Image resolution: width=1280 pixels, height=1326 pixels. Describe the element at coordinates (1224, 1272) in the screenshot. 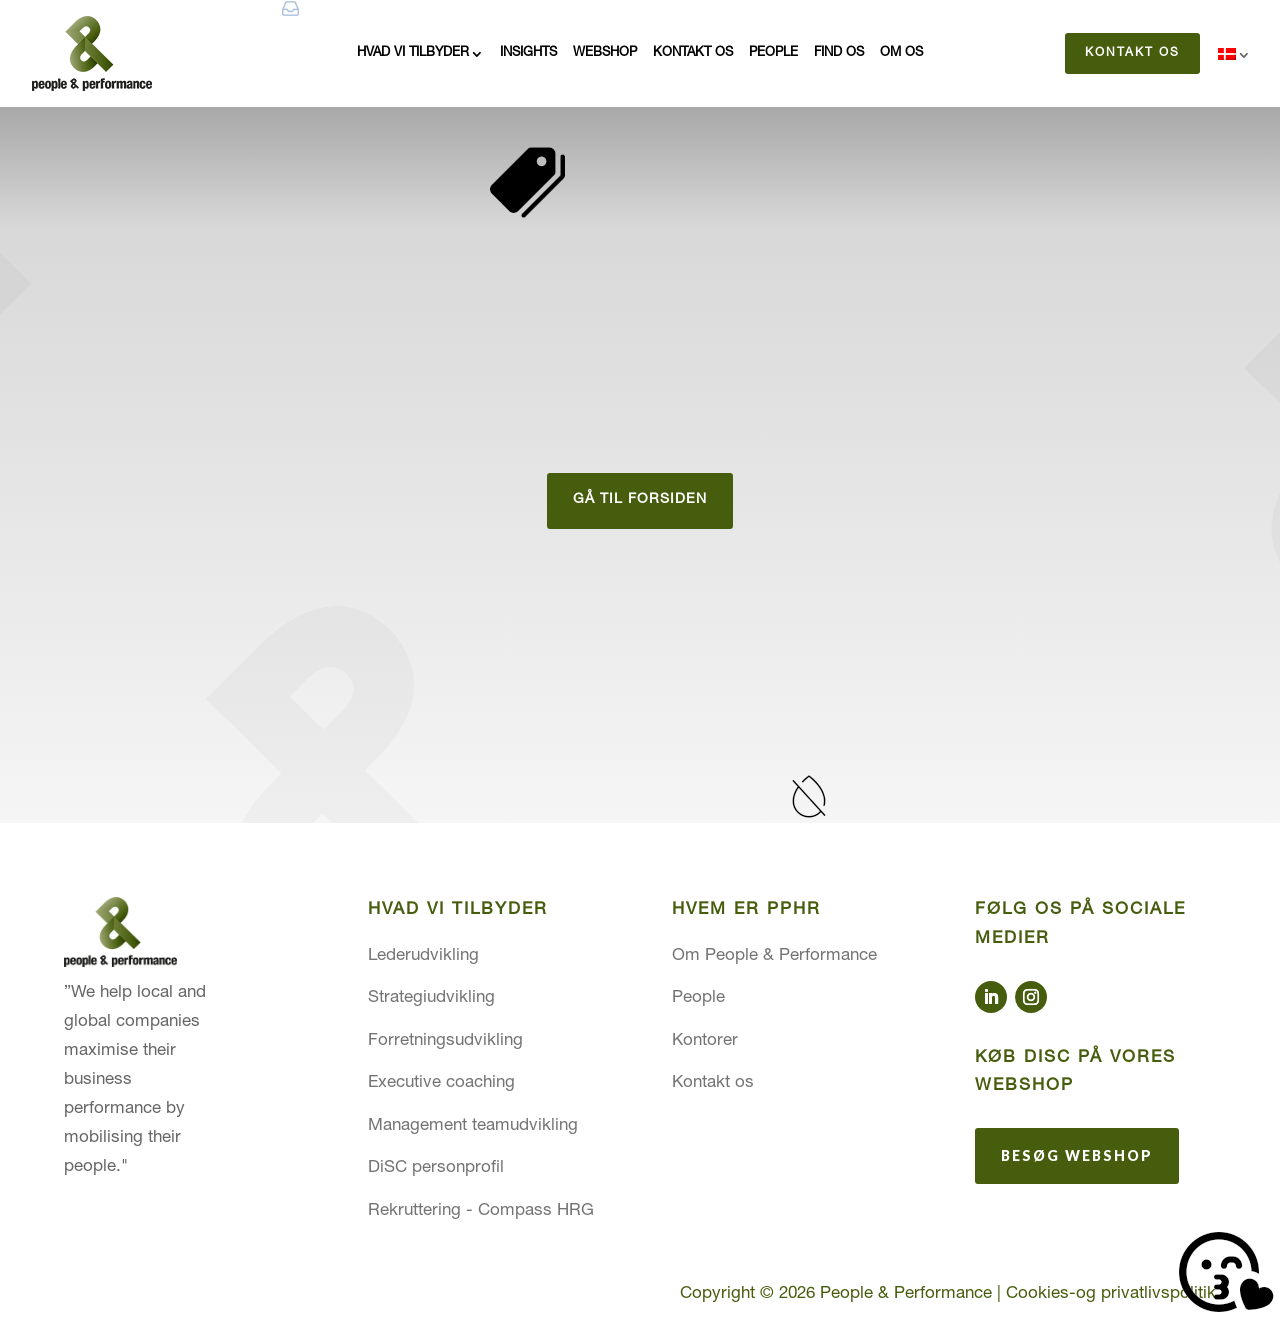

I see `send a kiss or flirty reaction` at that location.